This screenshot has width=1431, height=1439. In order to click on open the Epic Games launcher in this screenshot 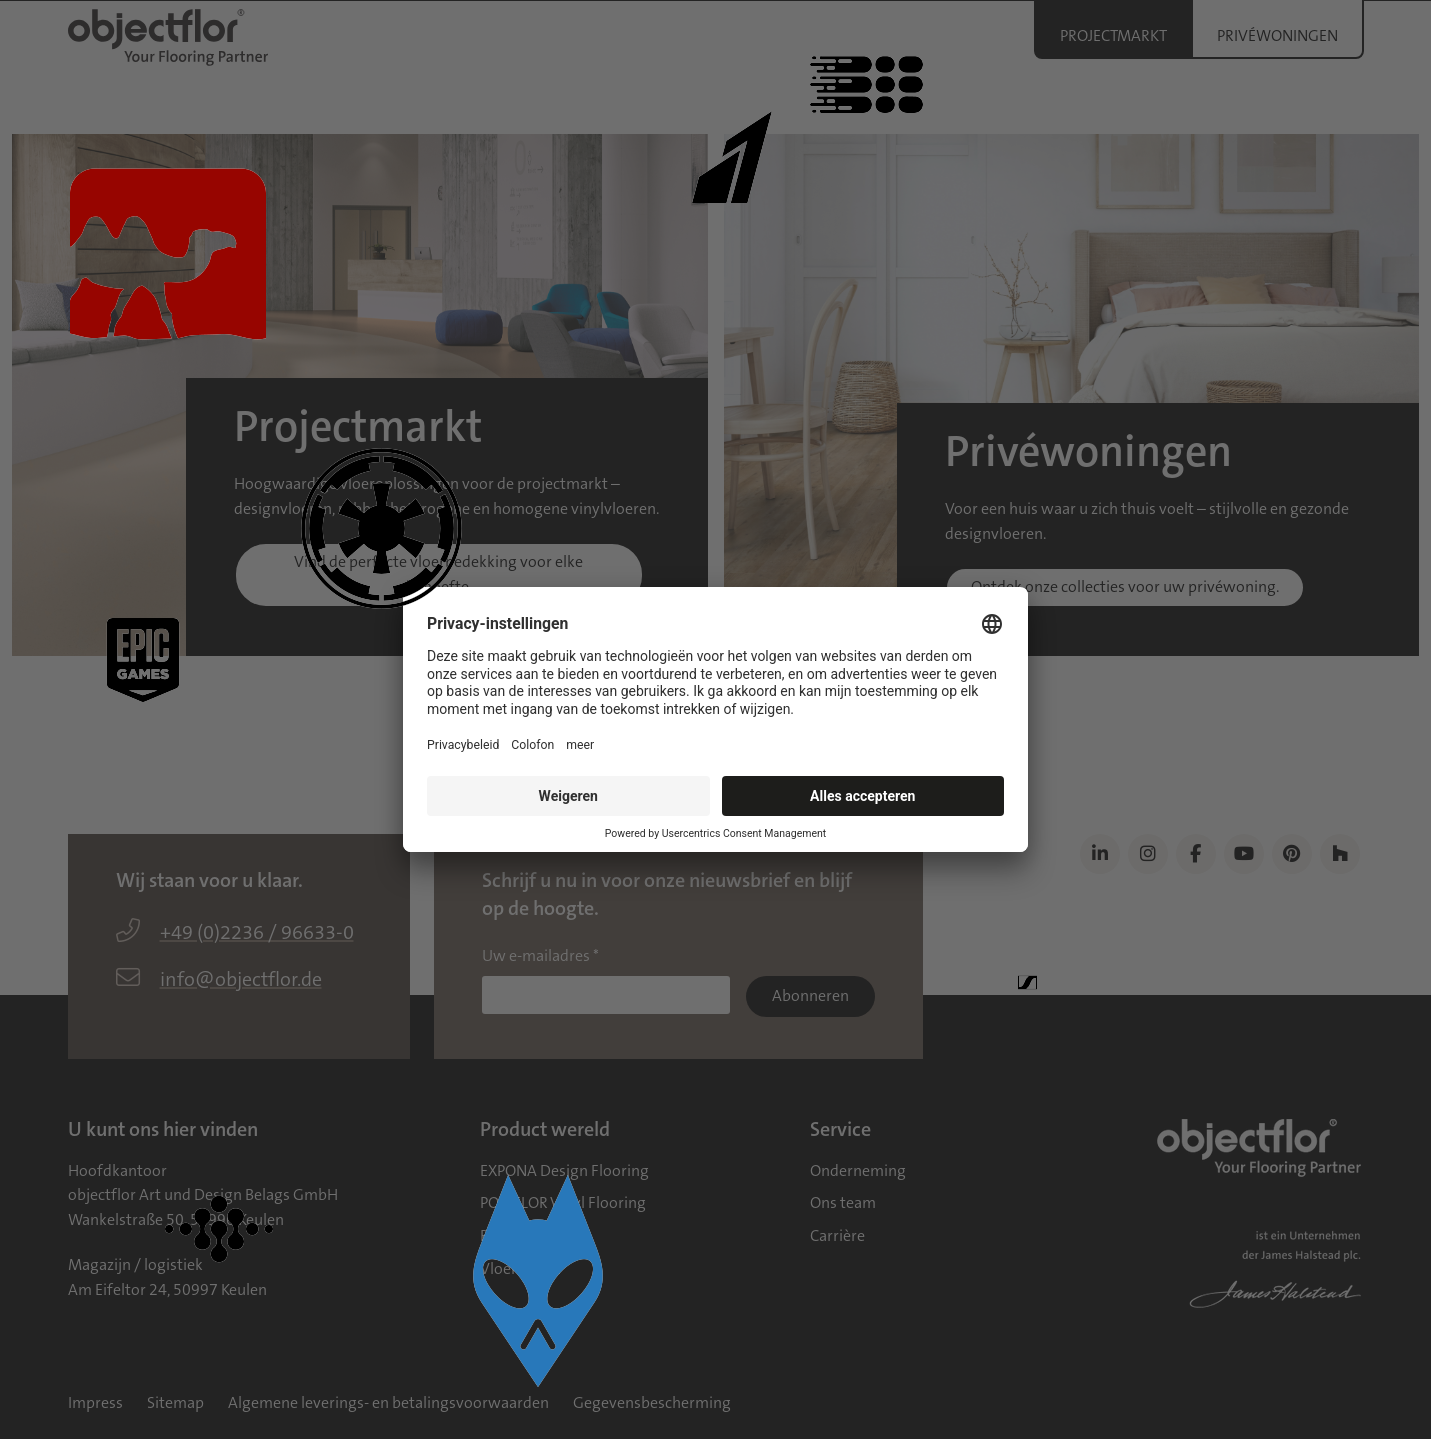, I will do `click(143, 660)`.